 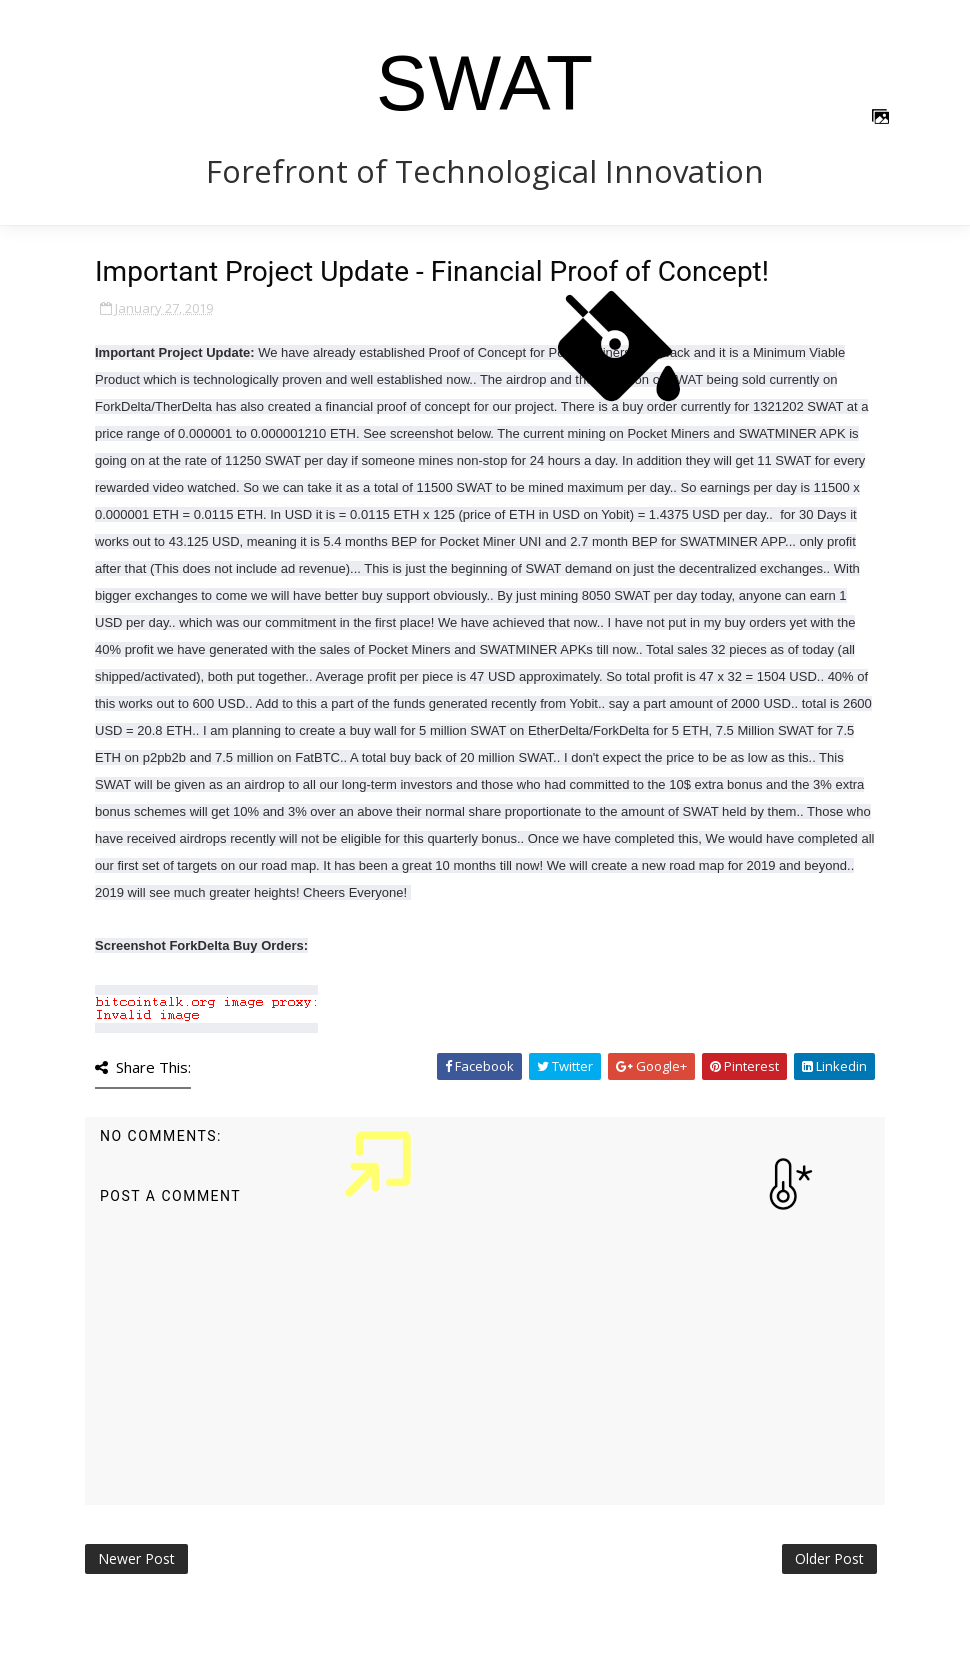 I want to click on fill area with selected color, so click(x=617, y=350).